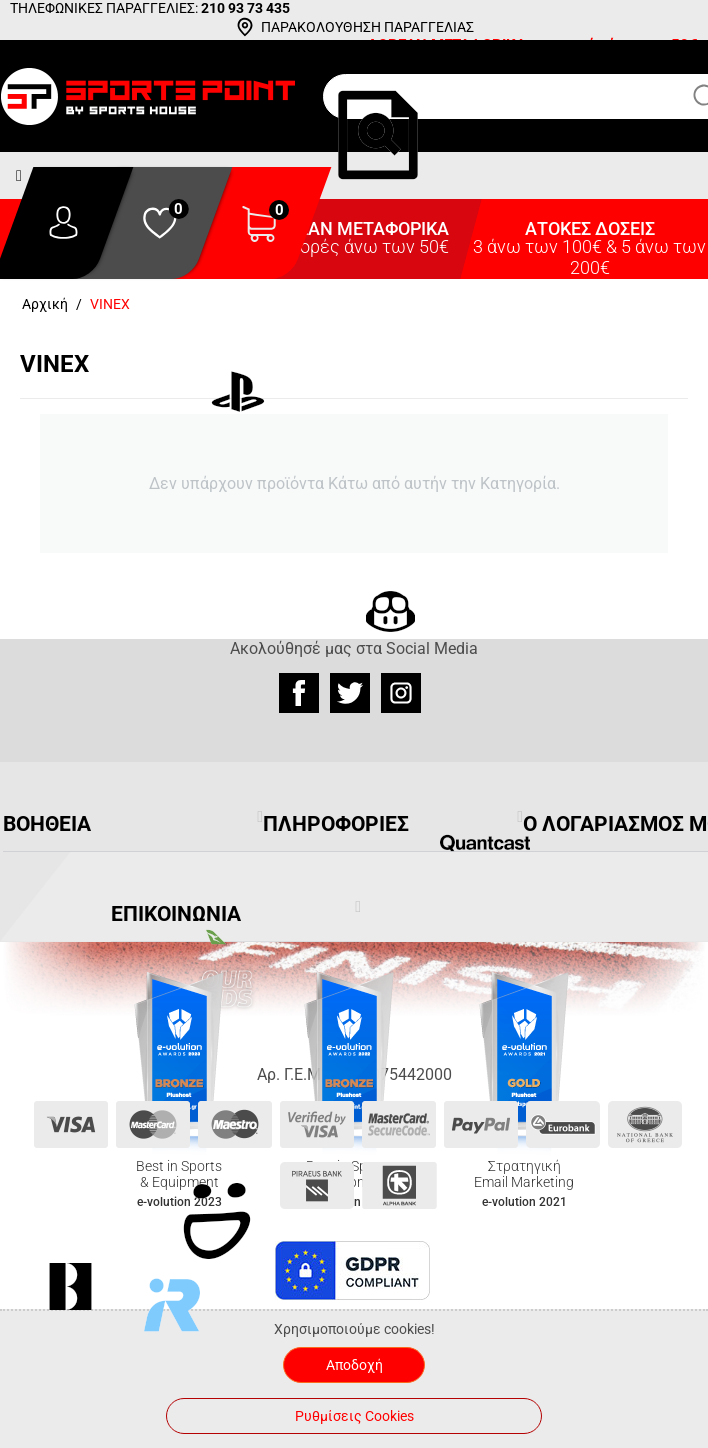 The height and width of the screenshot is (1448, 708). Describe the element at coordinates (216, 937) in the screenshot. I see `open the Qantas airline app` at that location.